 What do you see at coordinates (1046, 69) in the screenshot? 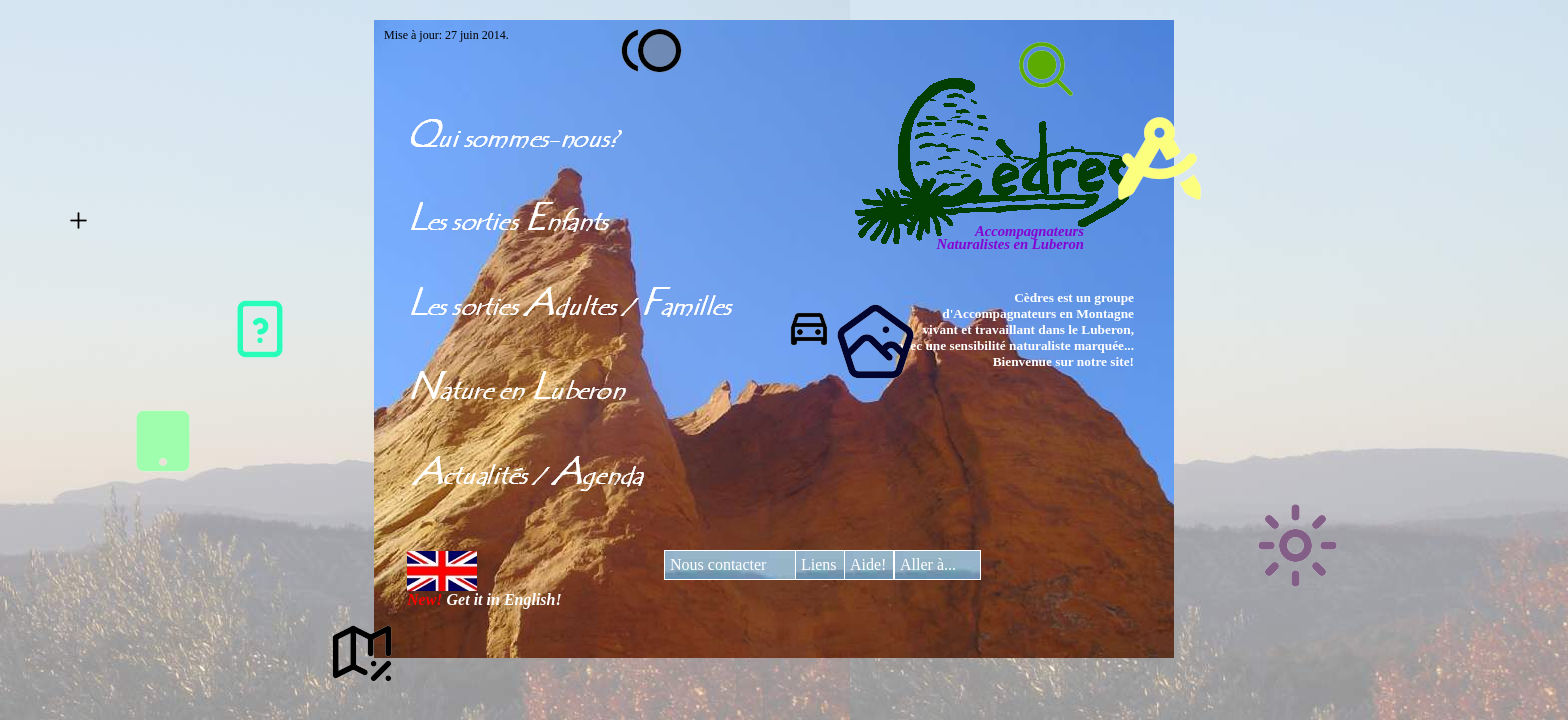
I see `search for content or items` at bounding box center [1046, 69].